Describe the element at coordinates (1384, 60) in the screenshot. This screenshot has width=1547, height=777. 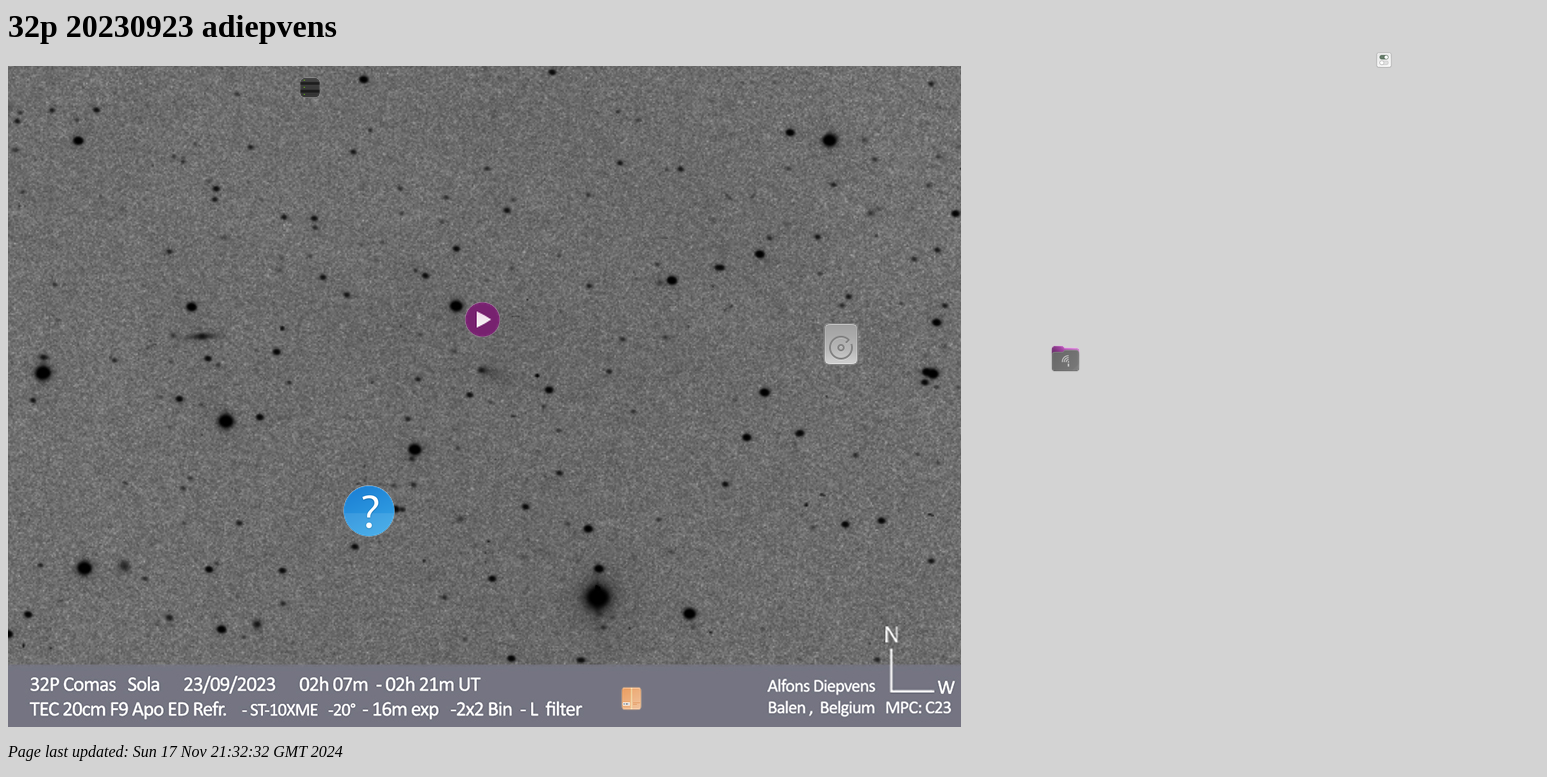
I see `open gnome tweaks settings` at that location.